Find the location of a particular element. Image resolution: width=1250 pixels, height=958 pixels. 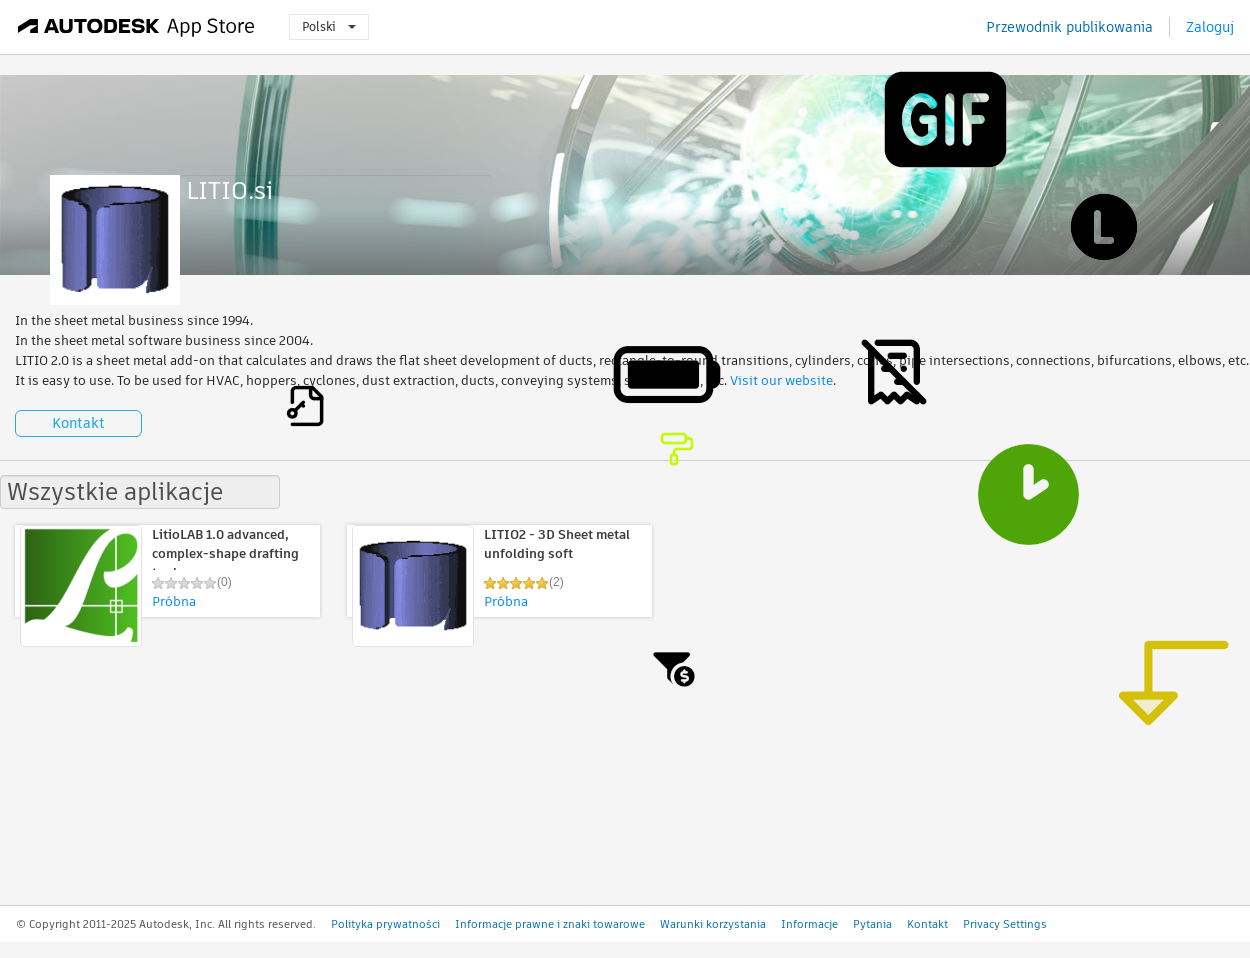

customize theme or appearance settings is located at coordinates (677, 449).